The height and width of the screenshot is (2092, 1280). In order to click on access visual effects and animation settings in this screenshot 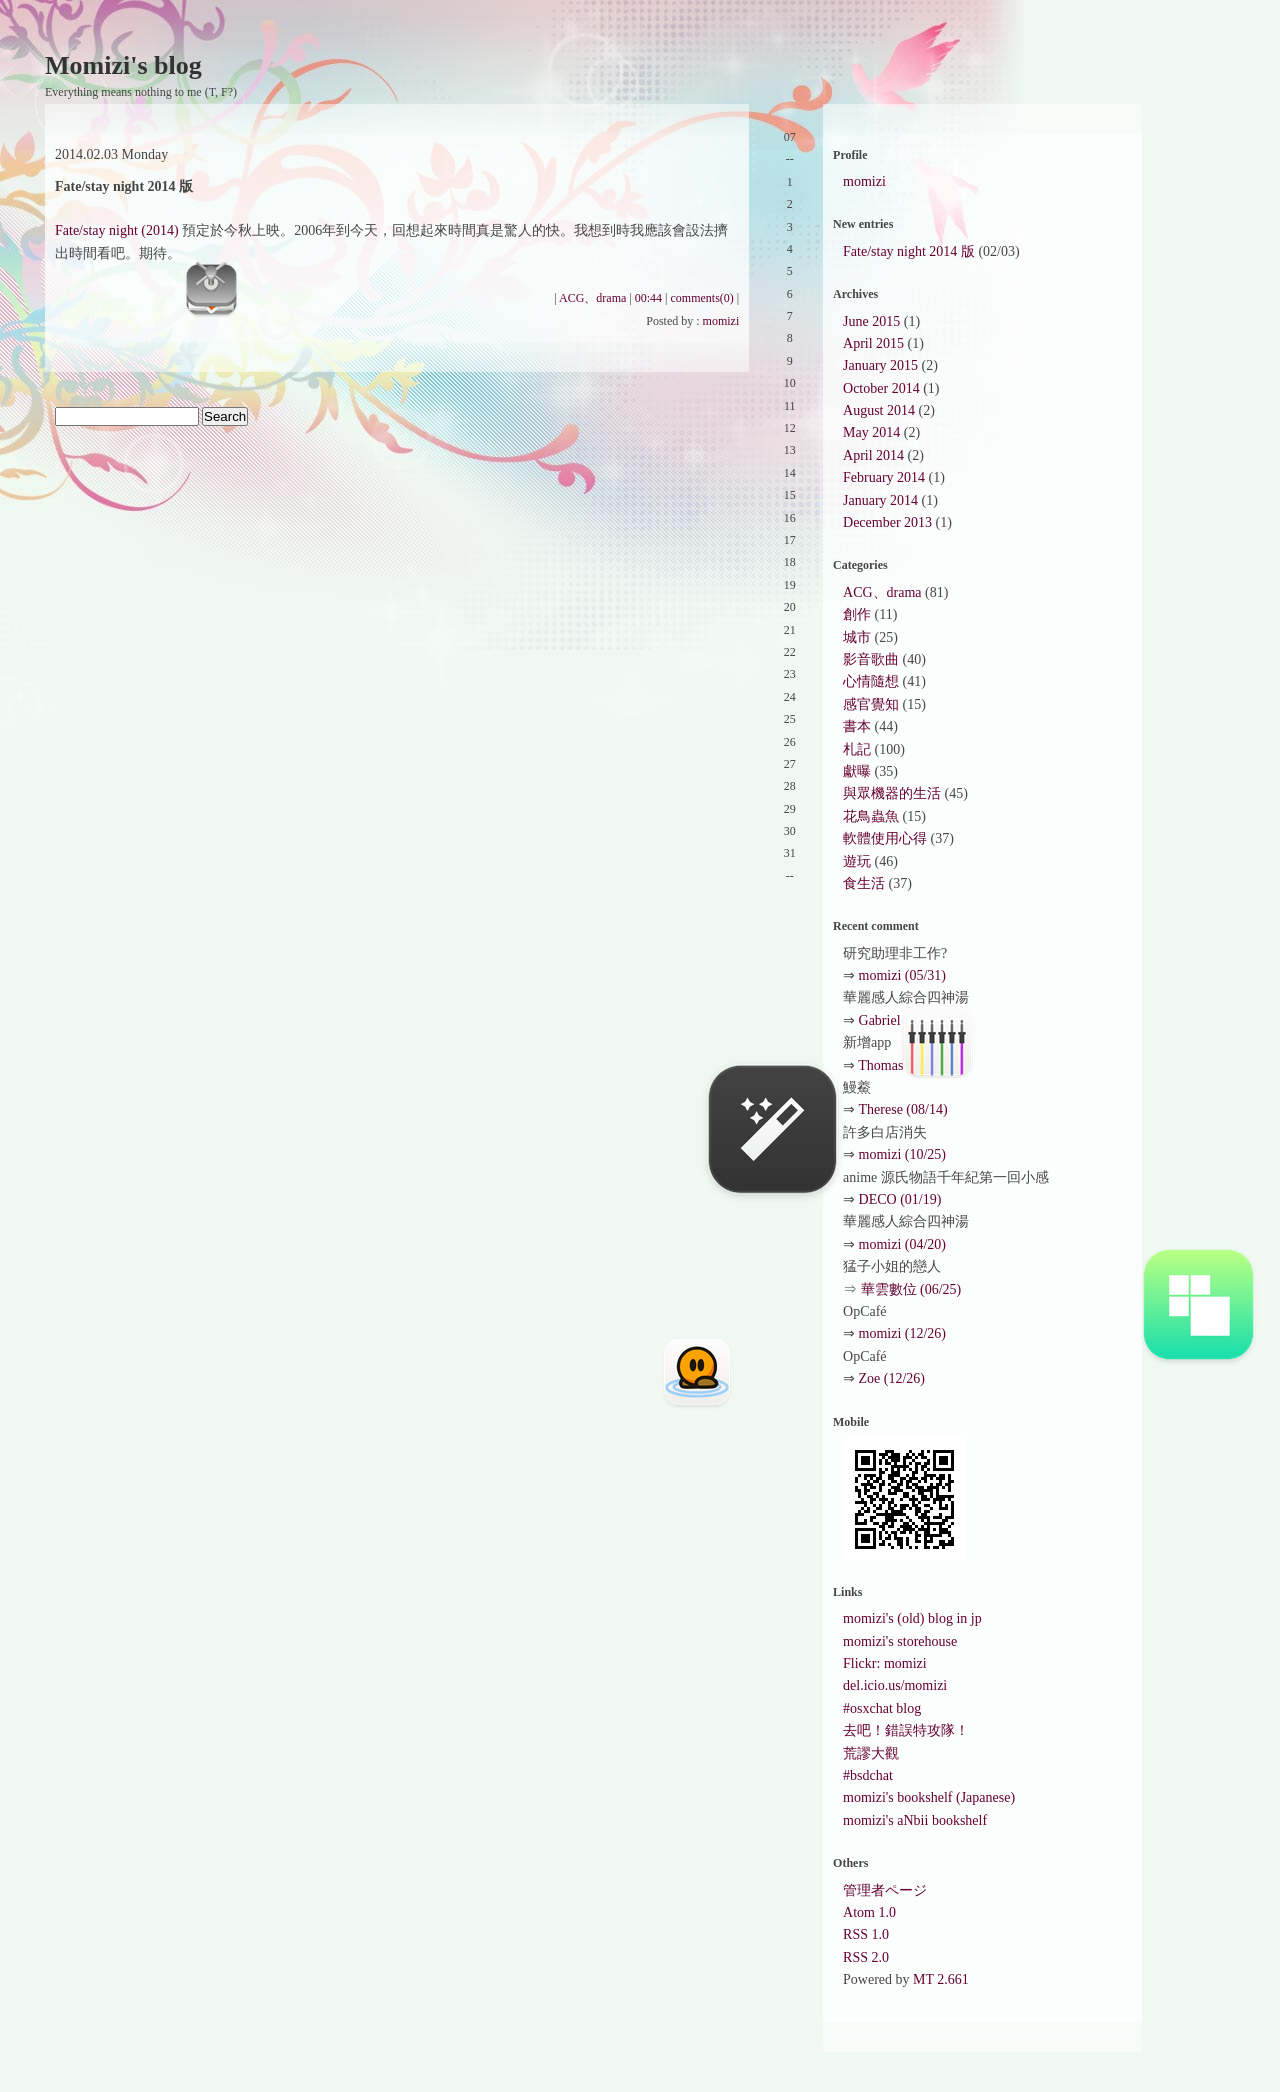, I will do `click(772, 1131)`.